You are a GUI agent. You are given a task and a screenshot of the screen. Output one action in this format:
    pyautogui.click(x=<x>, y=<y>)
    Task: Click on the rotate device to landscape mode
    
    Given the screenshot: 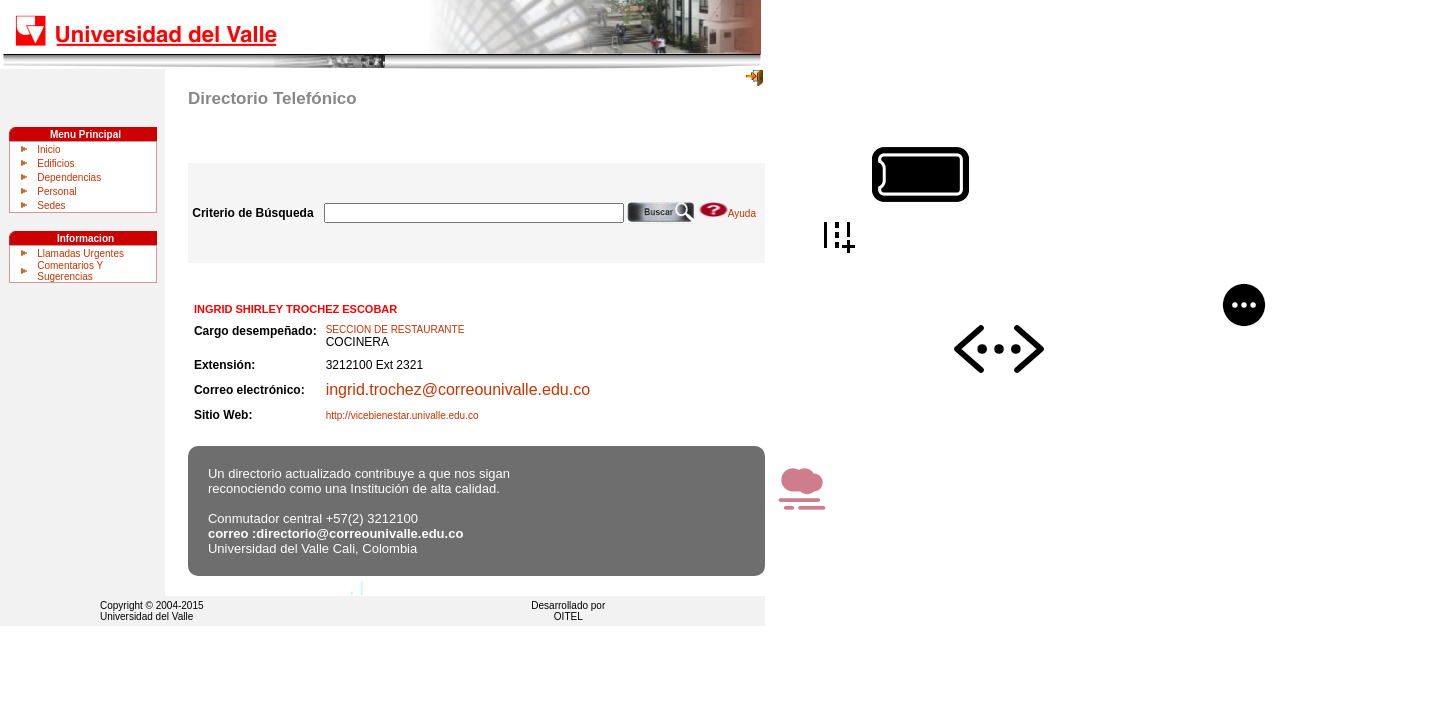 What is the action you would take?
    pyautogui.click(x=920, y=174)
    